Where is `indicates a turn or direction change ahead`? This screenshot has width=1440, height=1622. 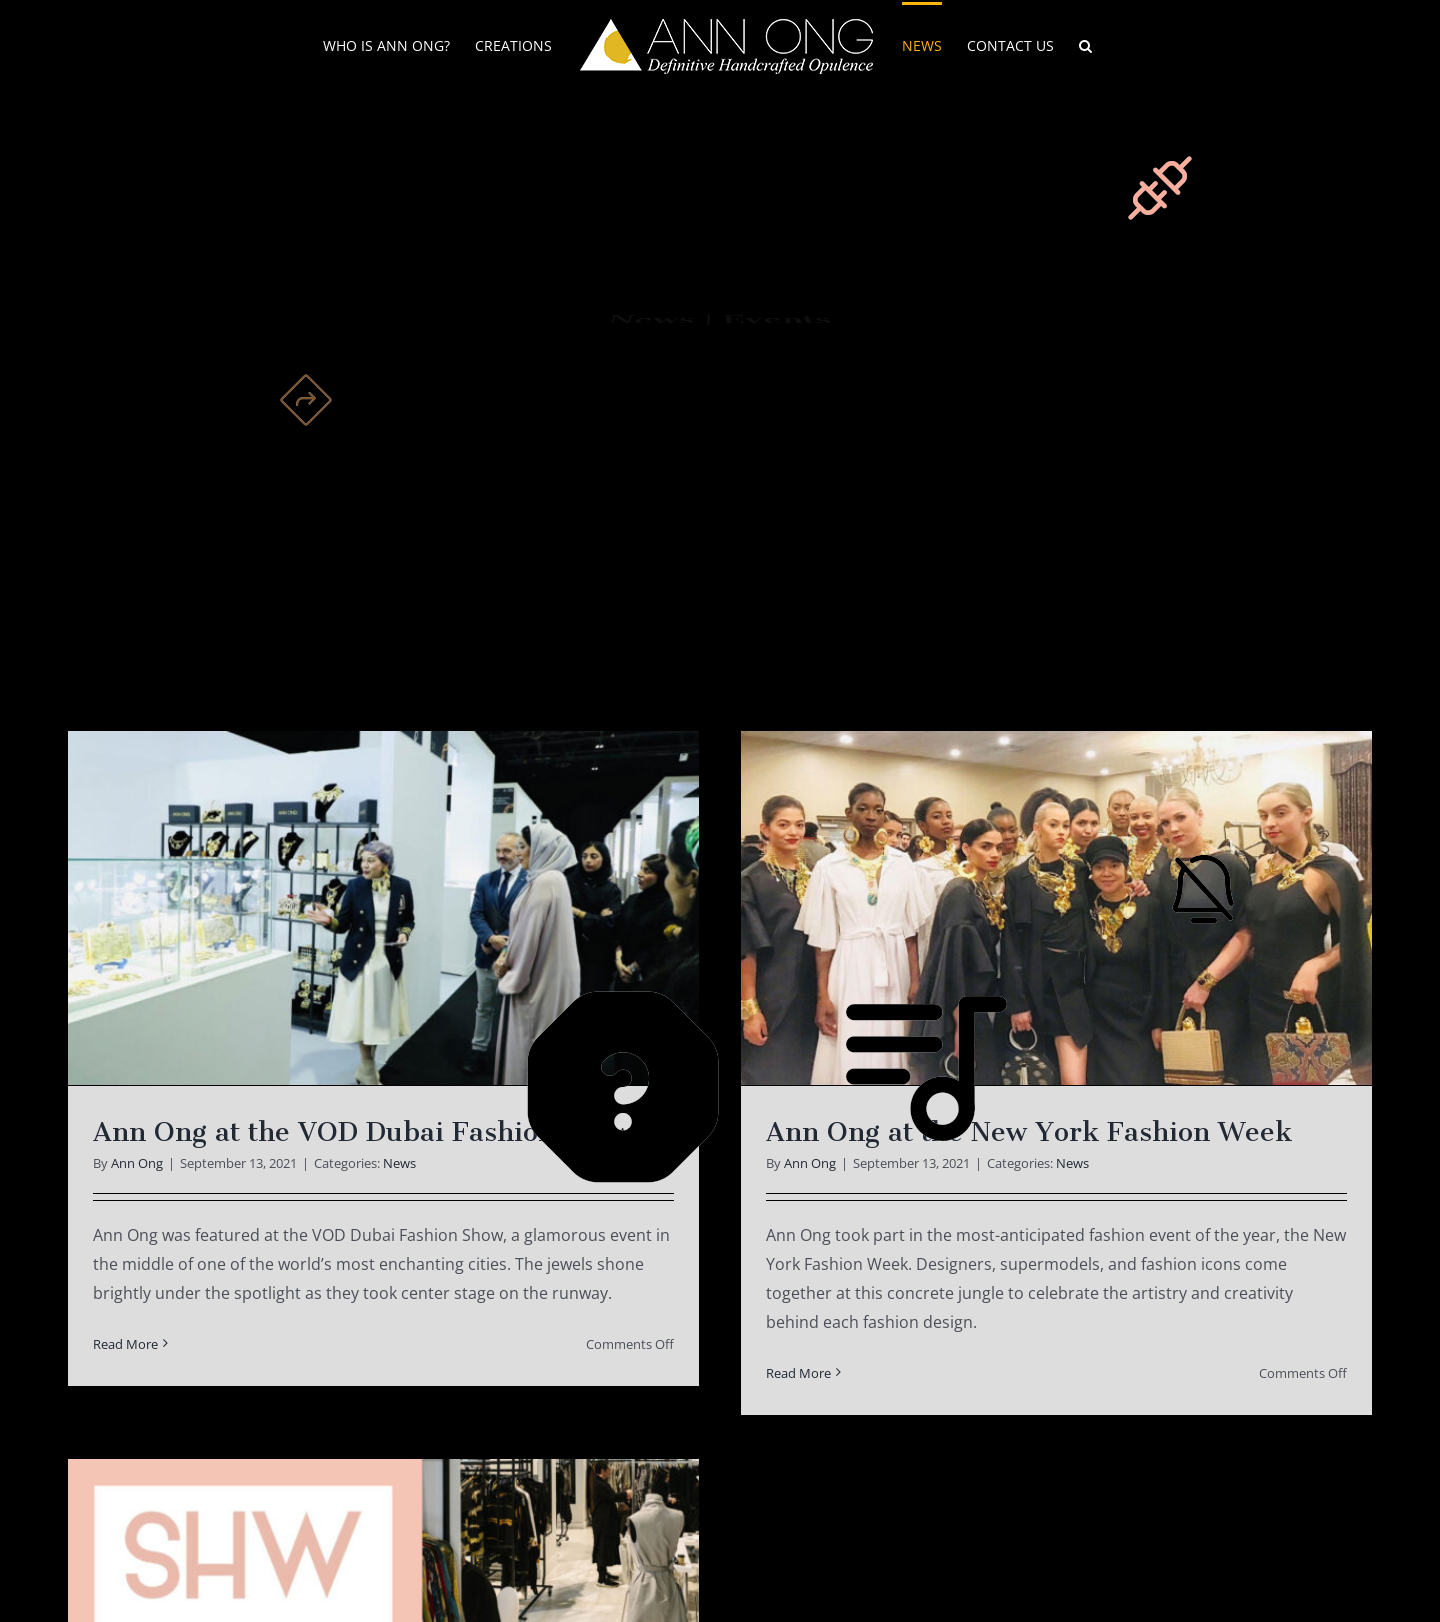 indicates a turn or direction change ahead is located at coordinates (306, 400).